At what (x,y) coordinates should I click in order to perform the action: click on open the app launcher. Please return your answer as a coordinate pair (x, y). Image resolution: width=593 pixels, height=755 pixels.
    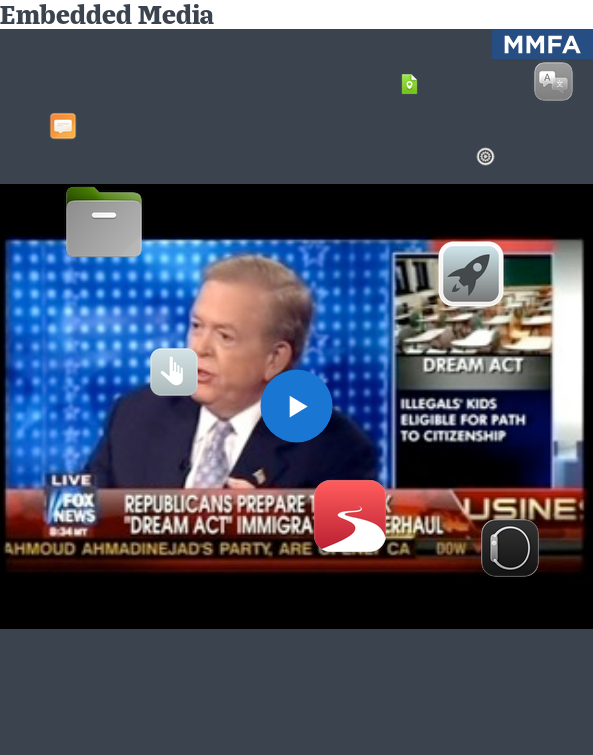
    Looking at the image, I should click on (471, 274).